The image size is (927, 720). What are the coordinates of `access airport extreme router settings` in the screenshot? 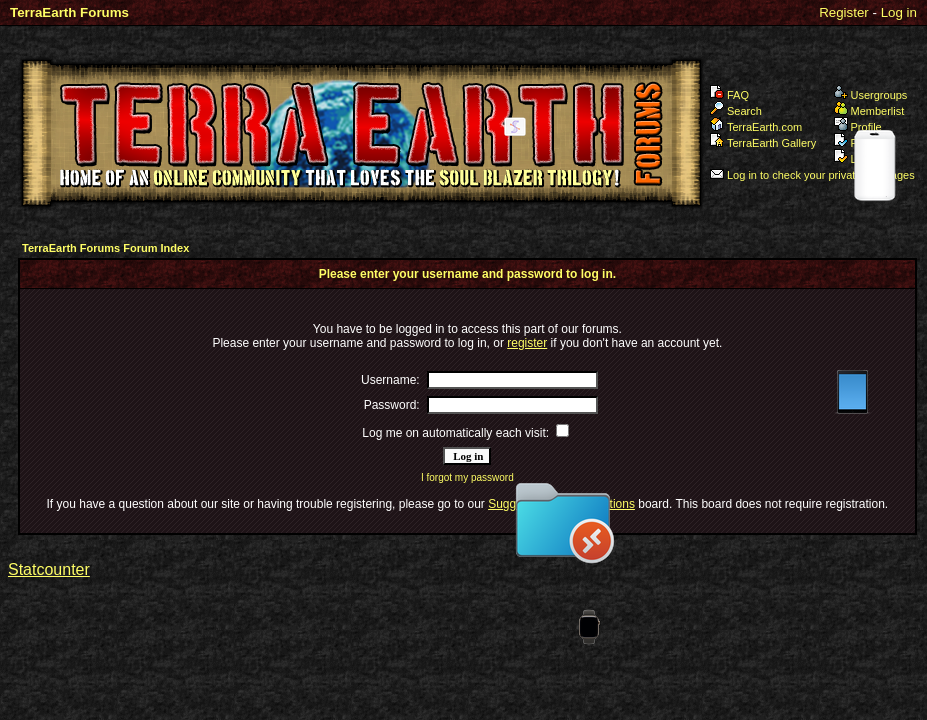 It's located at (875, 164).